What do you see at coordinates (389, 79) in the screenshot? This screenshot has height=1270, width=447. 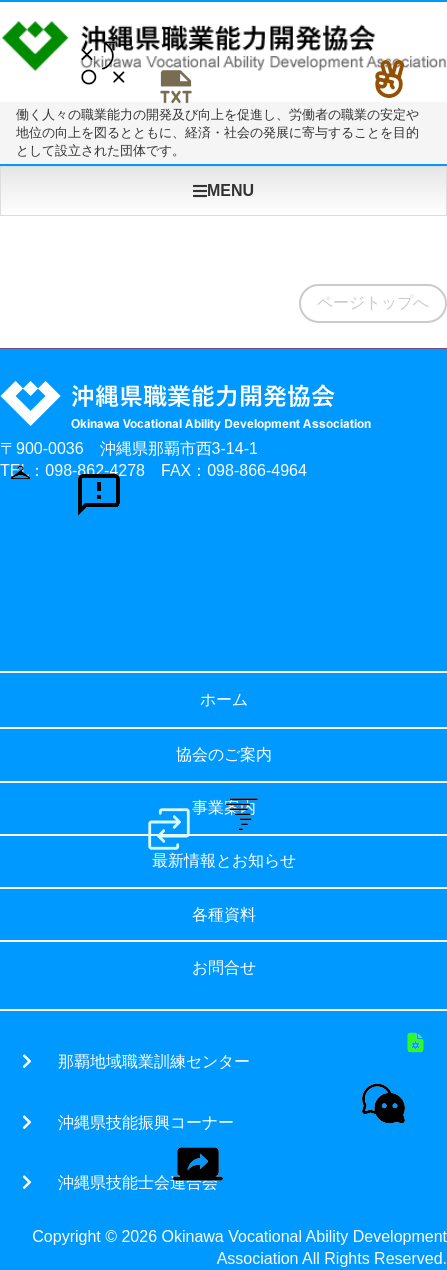 I see `send a peace sign reaction` at bounding box center [389, 79].